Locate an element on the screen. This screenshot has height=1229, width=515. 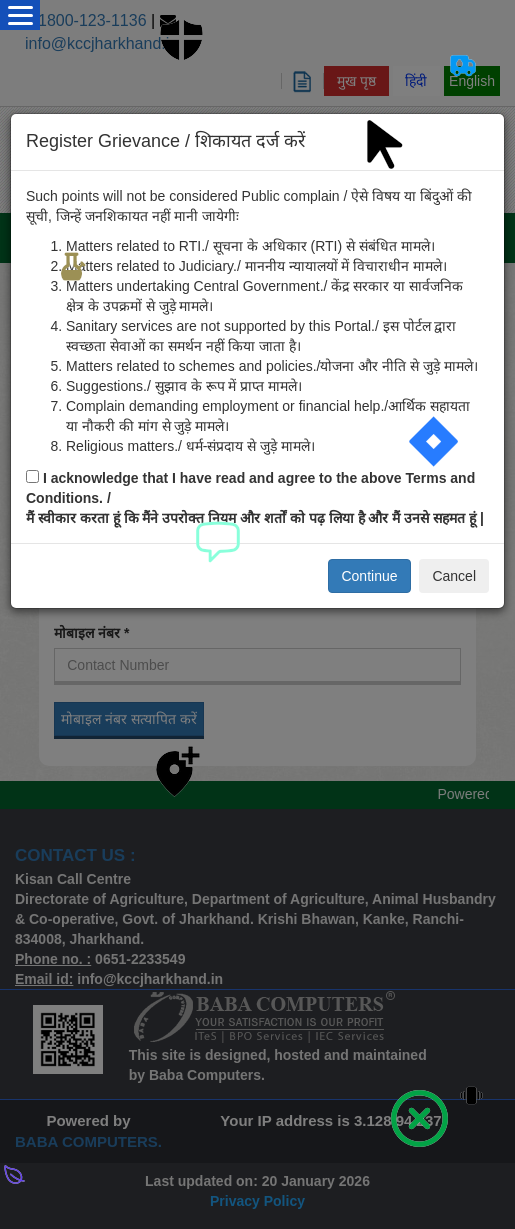
privacy or security settings is located at coordinates (181, 39).